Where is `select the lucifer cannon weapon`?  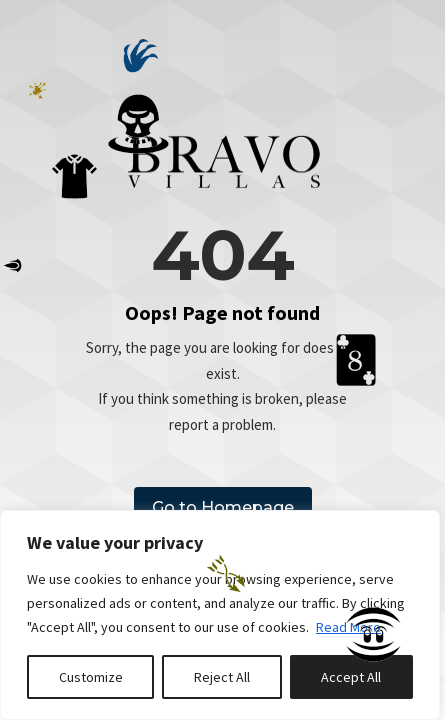
select the lucifer cannon weapon is located at coordinates (12, 265).